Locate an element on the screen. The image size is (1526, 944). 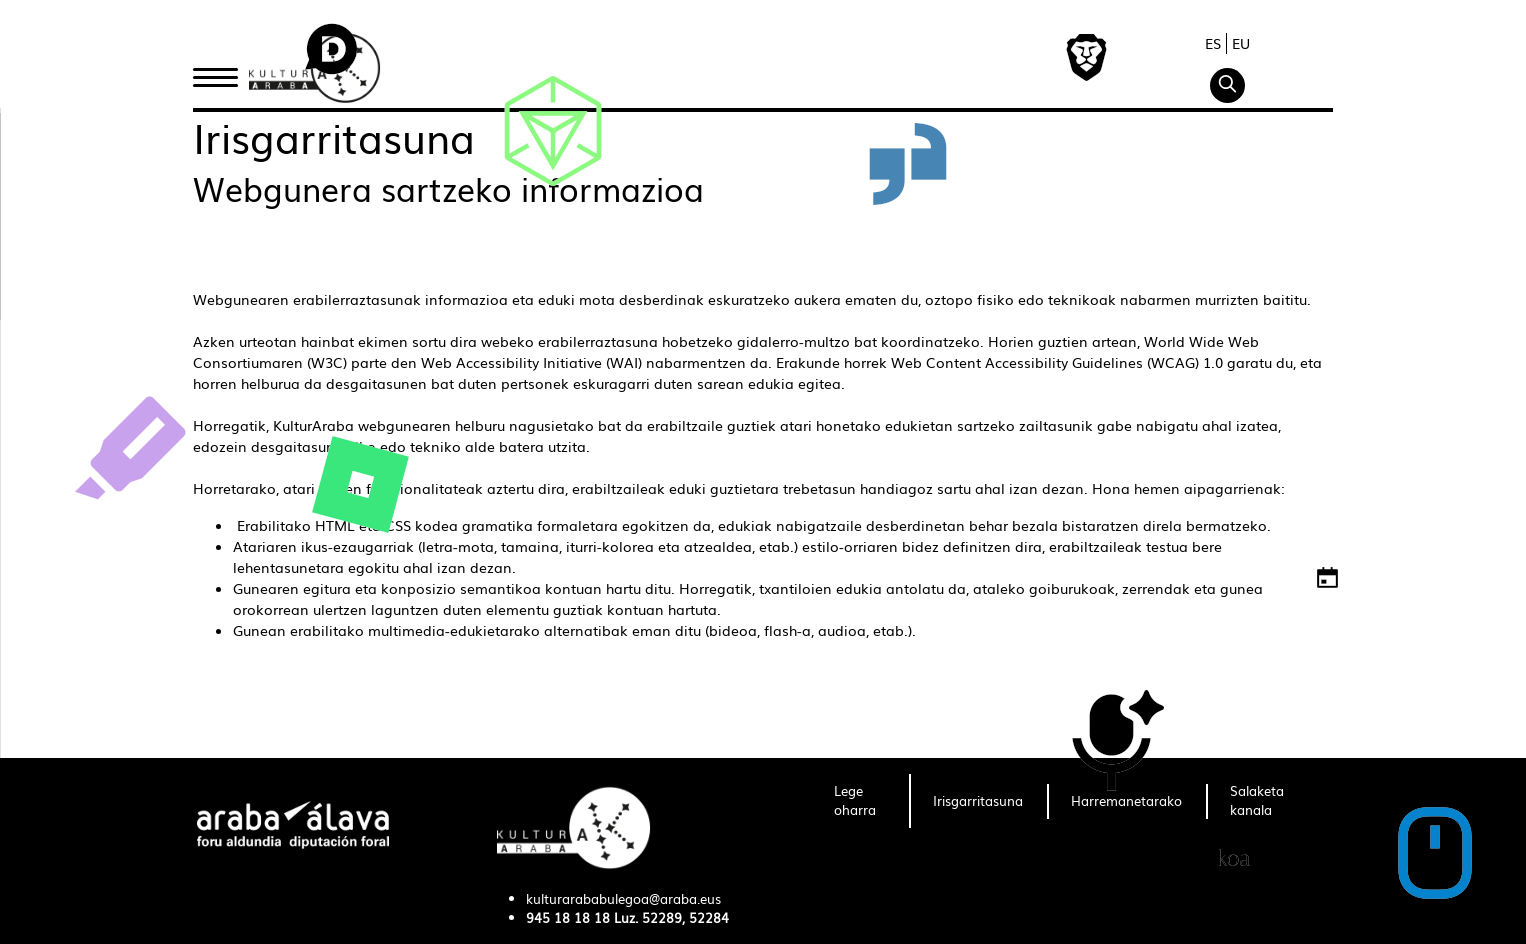
highlight or mark up text is located at coordinates (132, 450).